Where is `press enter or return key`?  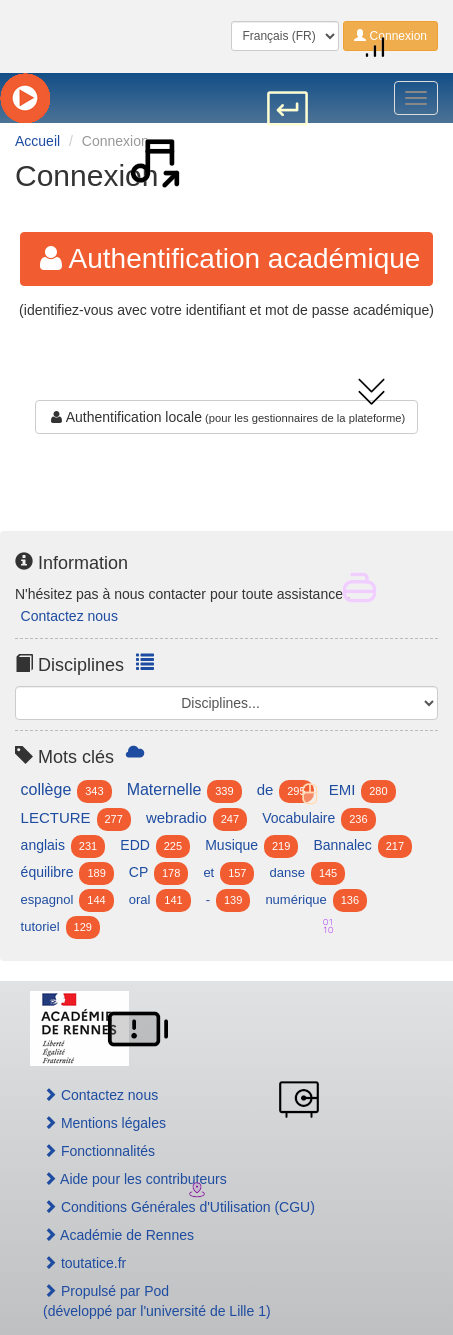 press enter or return key is located at coordinates (287, 108).